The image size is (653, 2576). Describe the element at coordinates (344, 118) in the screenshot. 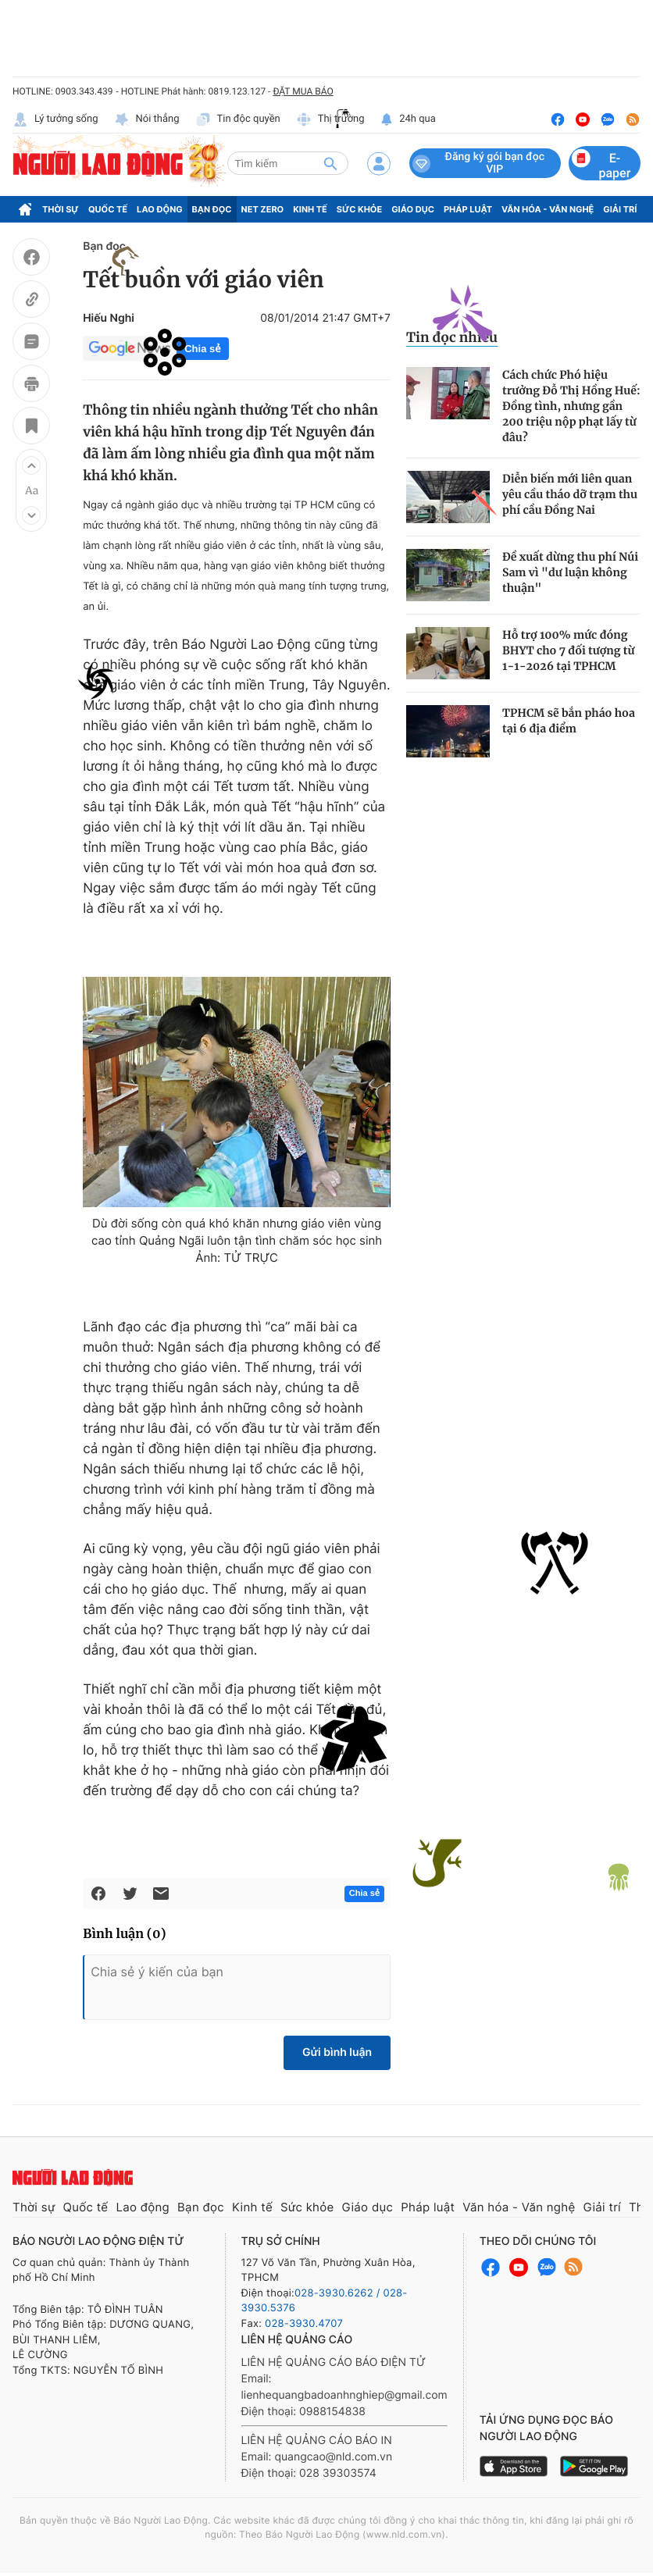

I see `toggle street lighting in a city simulation game` at that location.